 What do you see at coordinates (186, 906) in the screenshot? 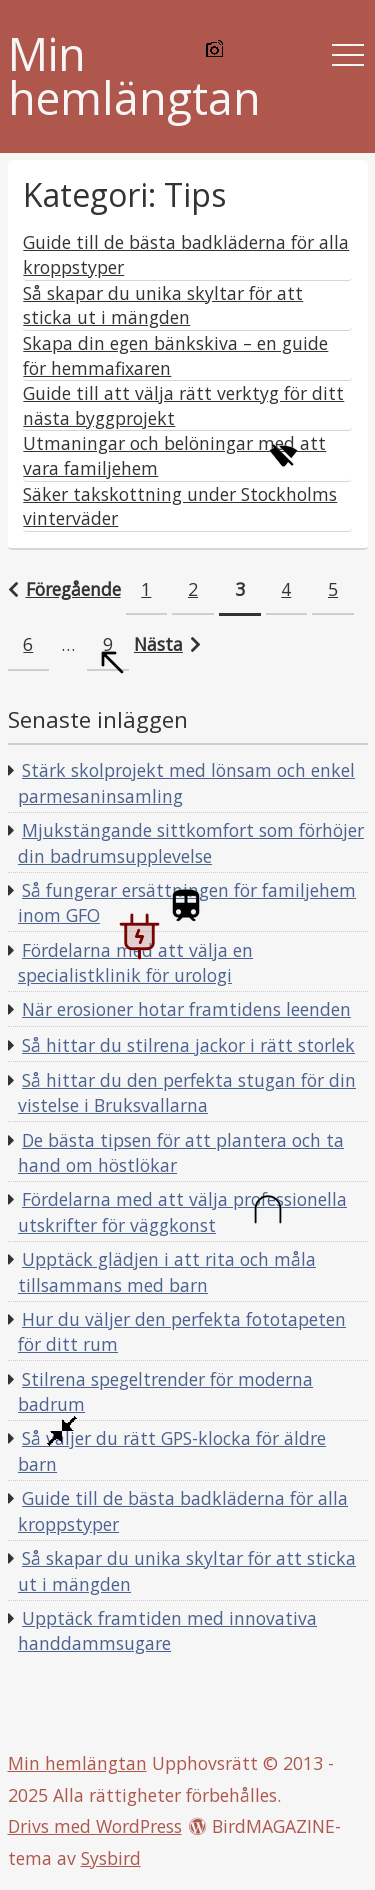
I see `view train schedules or routes` at bounding box center [186, 906].